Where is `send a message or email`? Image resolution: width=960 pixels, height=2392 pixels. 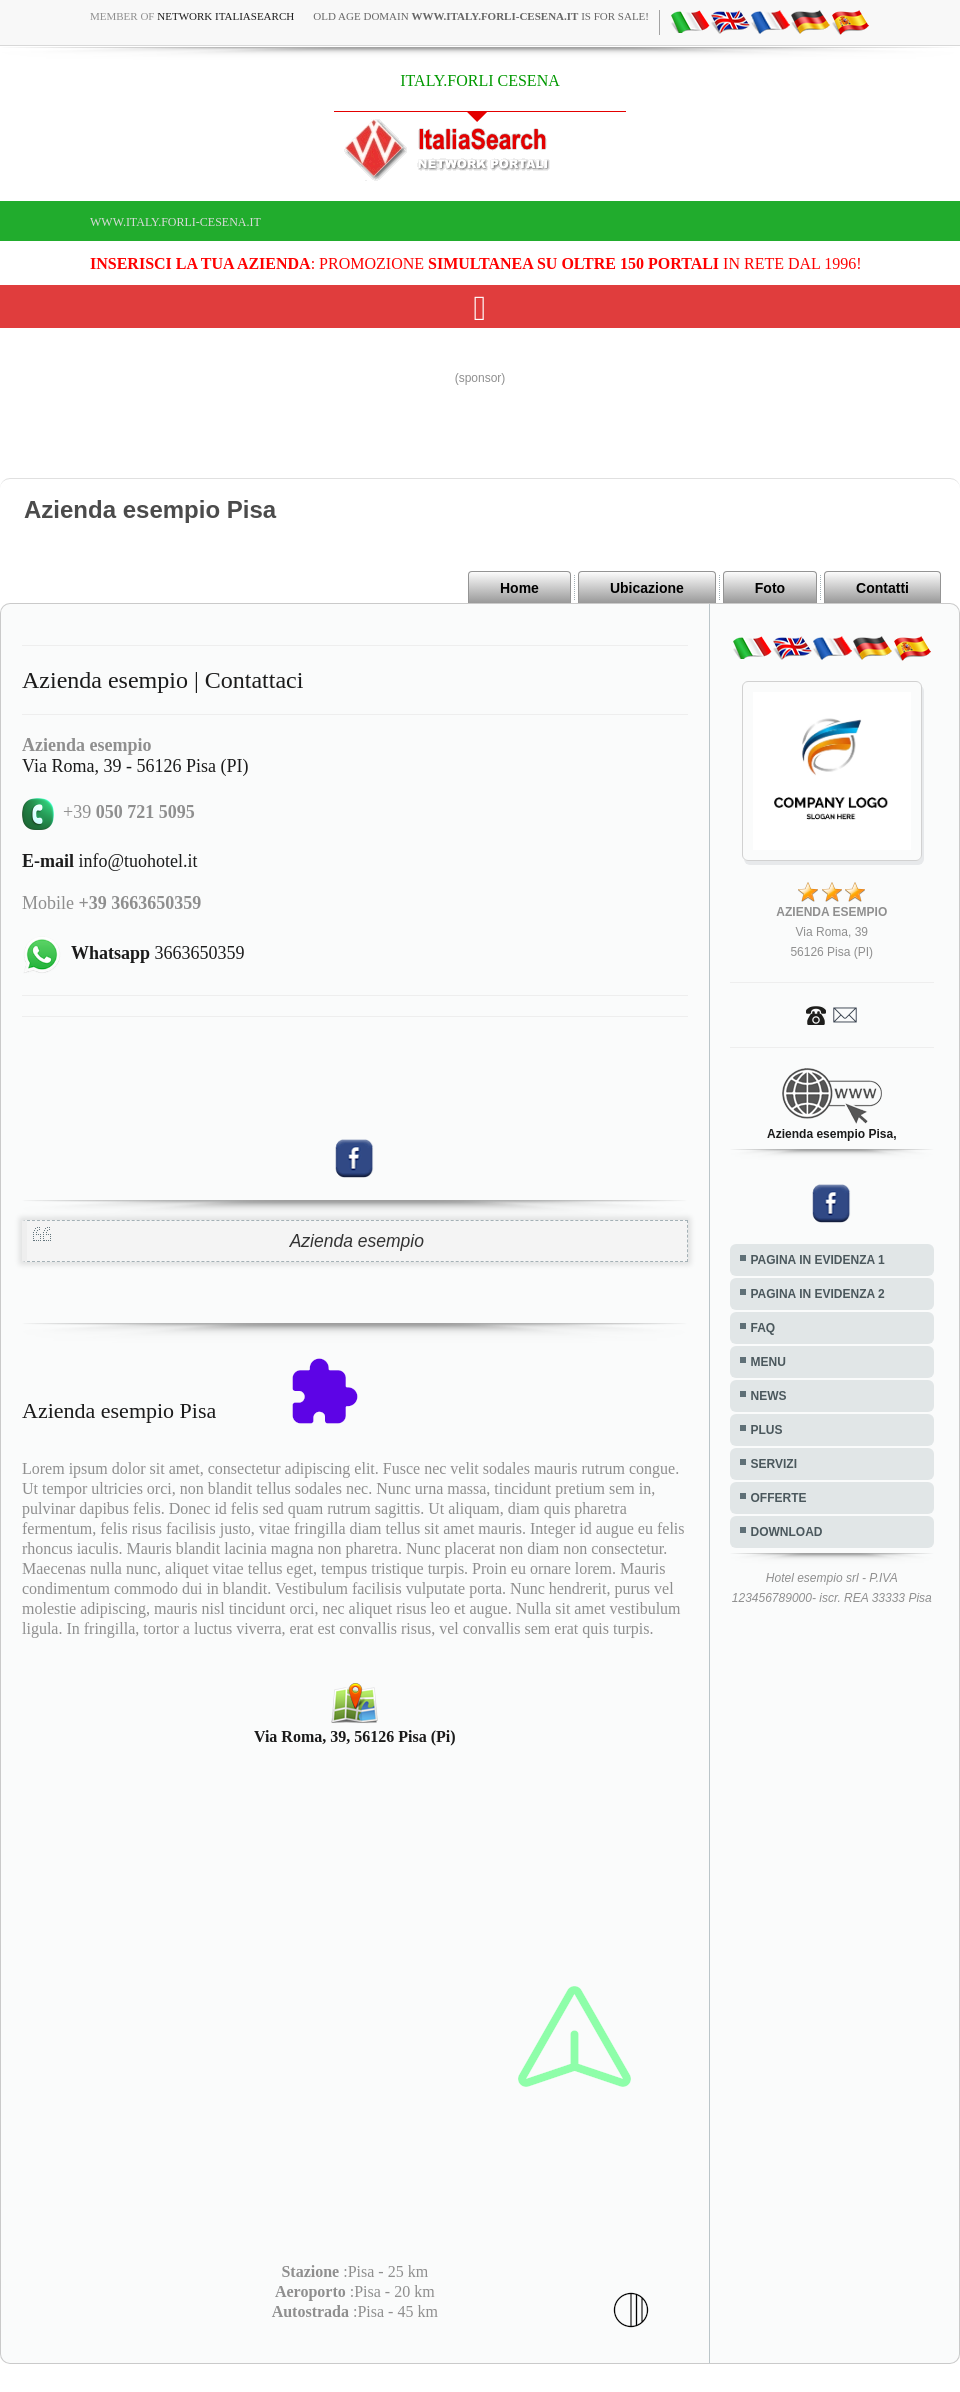
send a message or email is located at coordinates (574, 2038).